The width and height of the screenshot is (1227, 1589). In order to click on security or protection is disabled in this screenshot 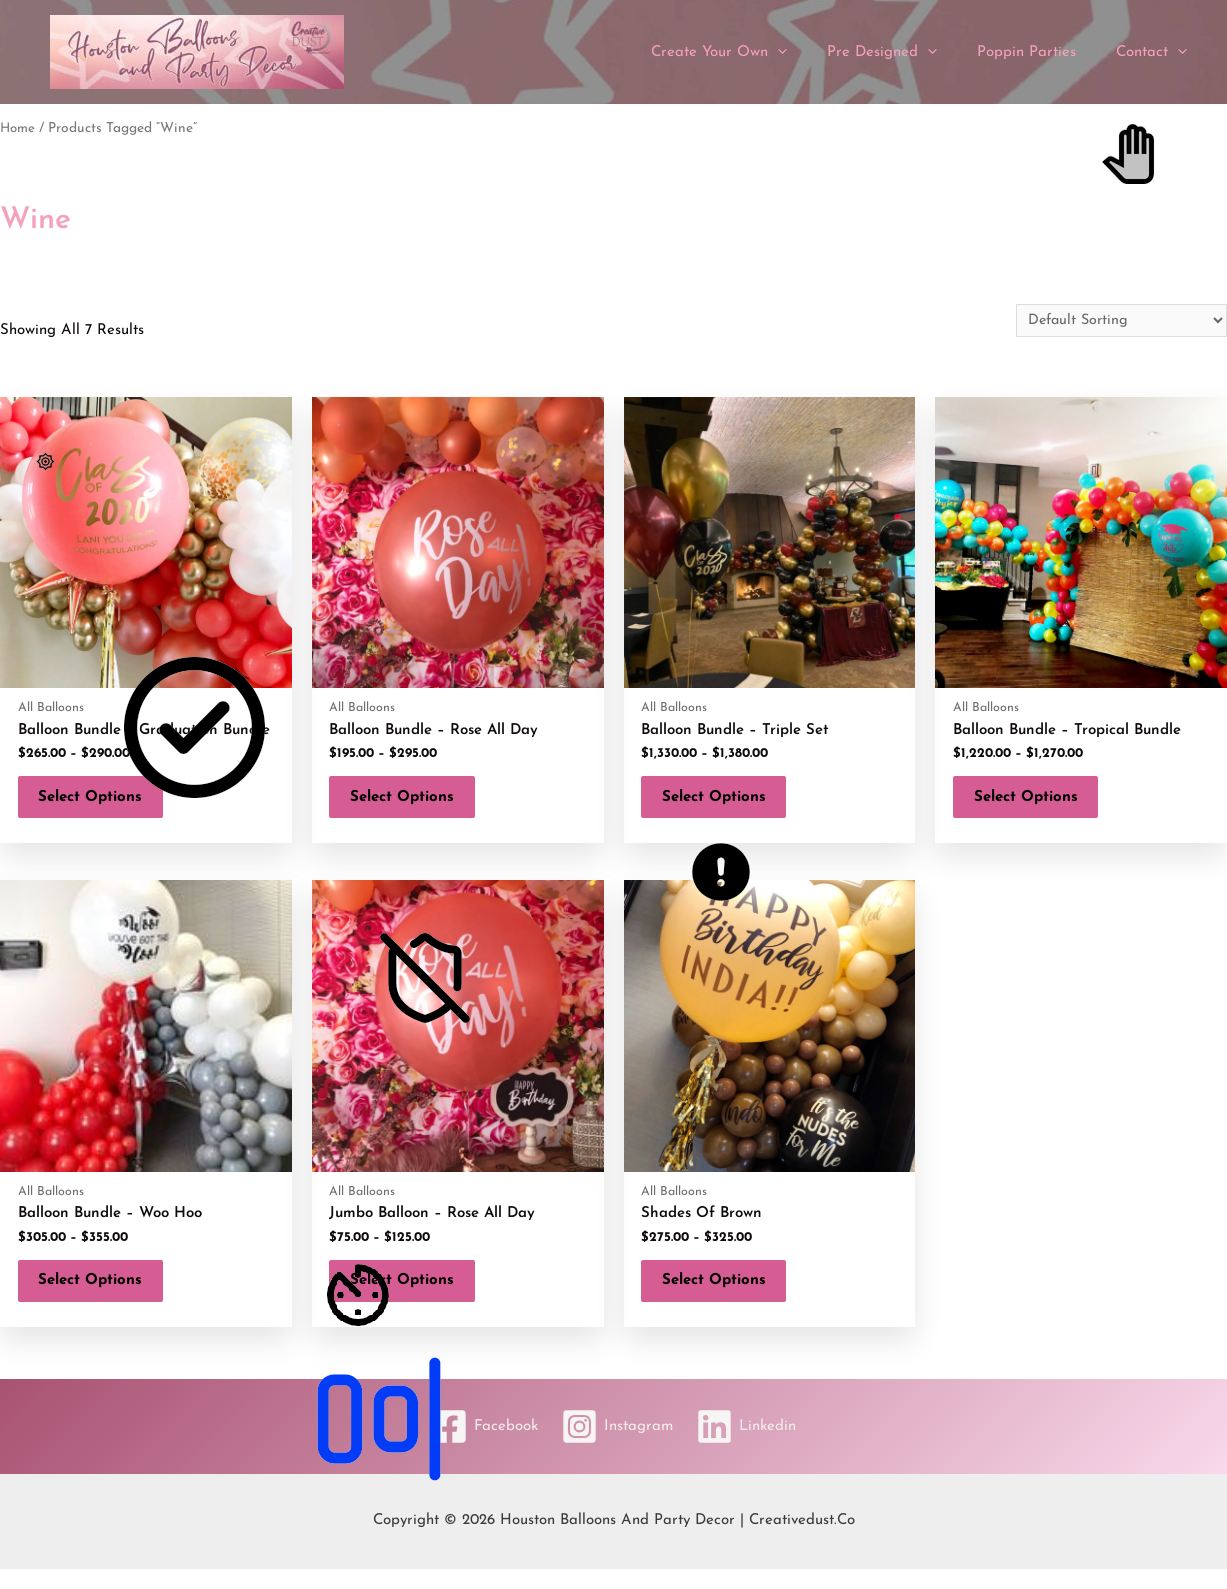, I will do `click(425, 978)`.